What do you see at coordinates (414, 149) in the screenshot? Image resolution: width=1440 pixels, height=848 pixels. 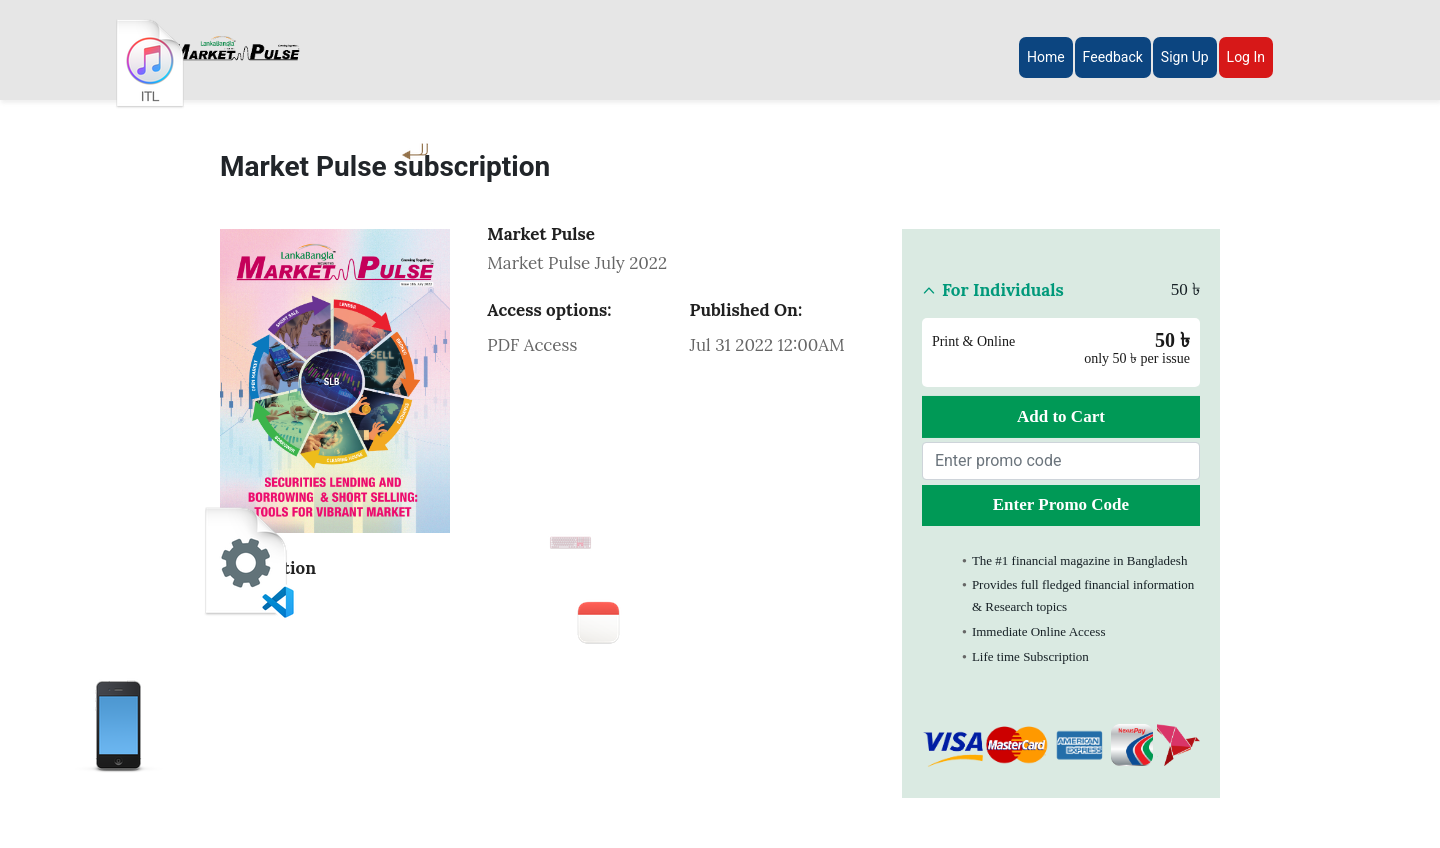 I see `reply to all recipients of an email` at bounding box center [414, 149].